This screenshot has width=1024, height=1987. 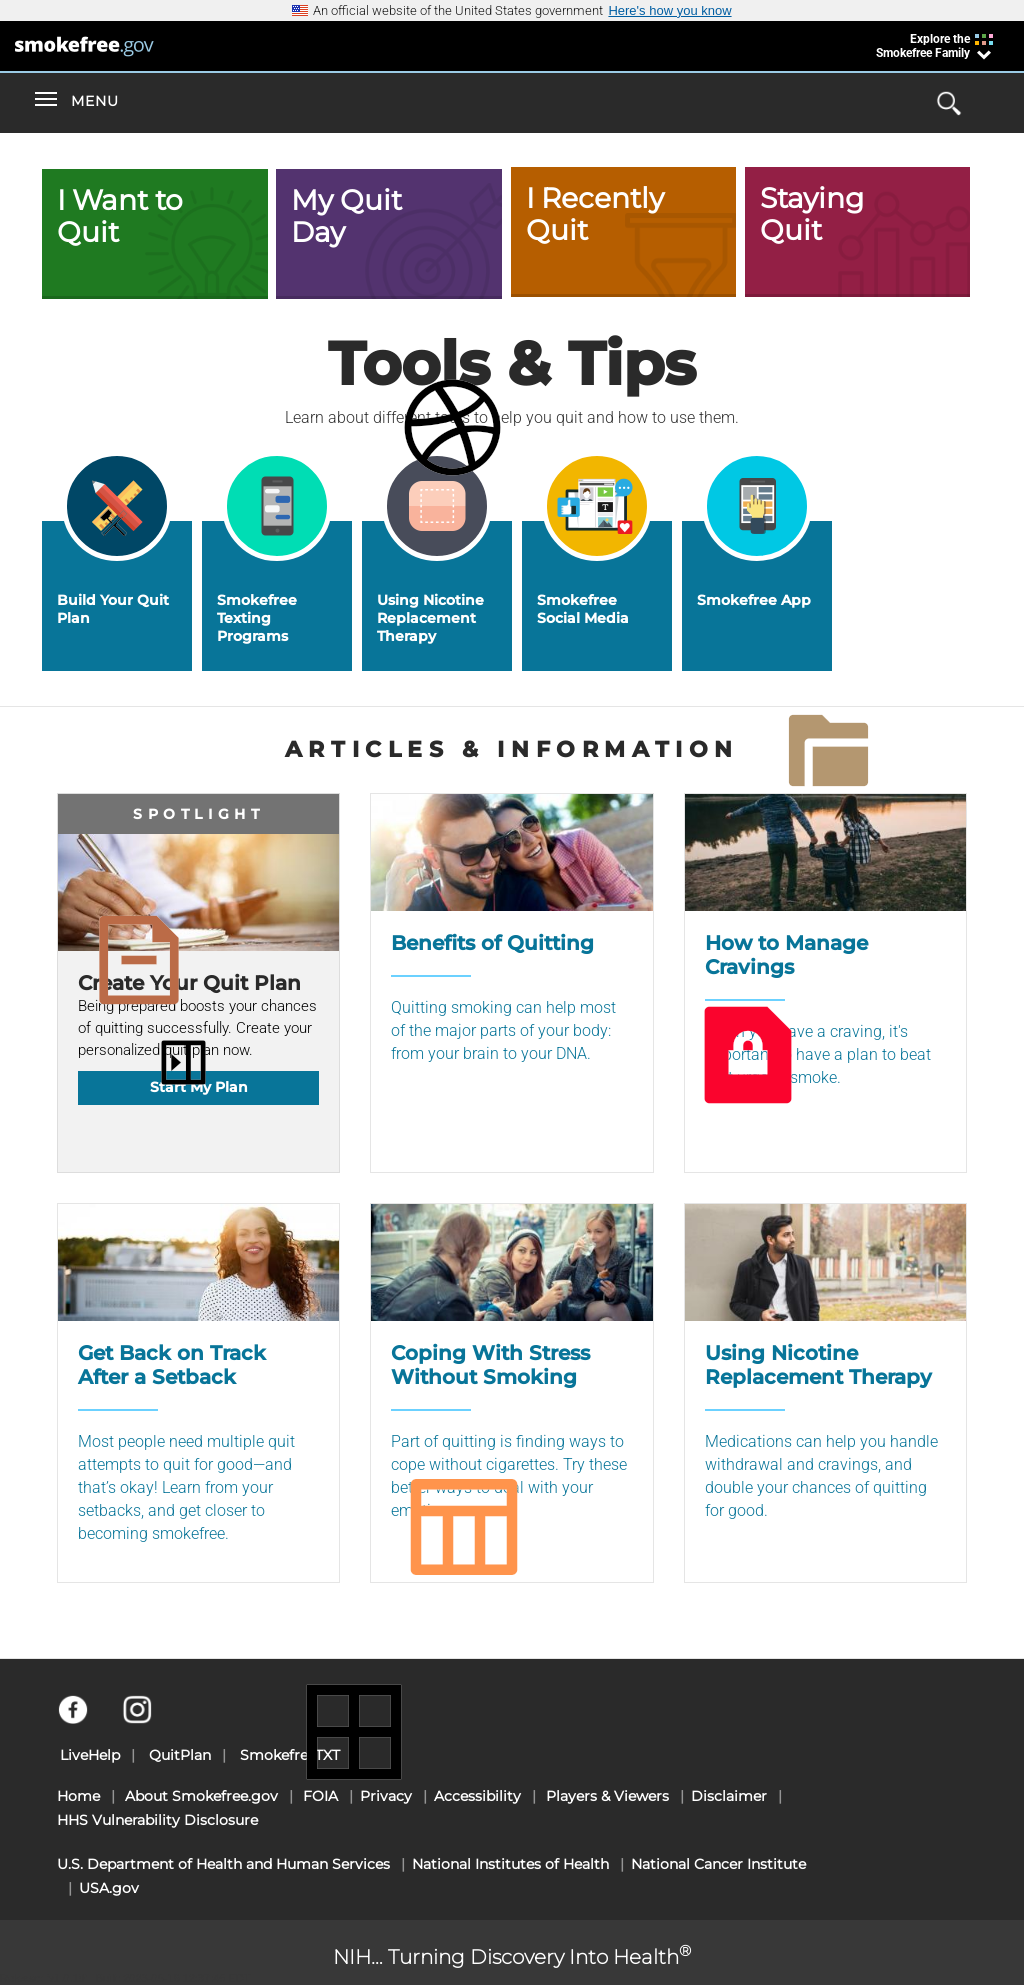 What do you see at coordinates (183, 1062) in the screenshot?
I see `expand or show the sidebar panel` at bounding box center [183, 1062].